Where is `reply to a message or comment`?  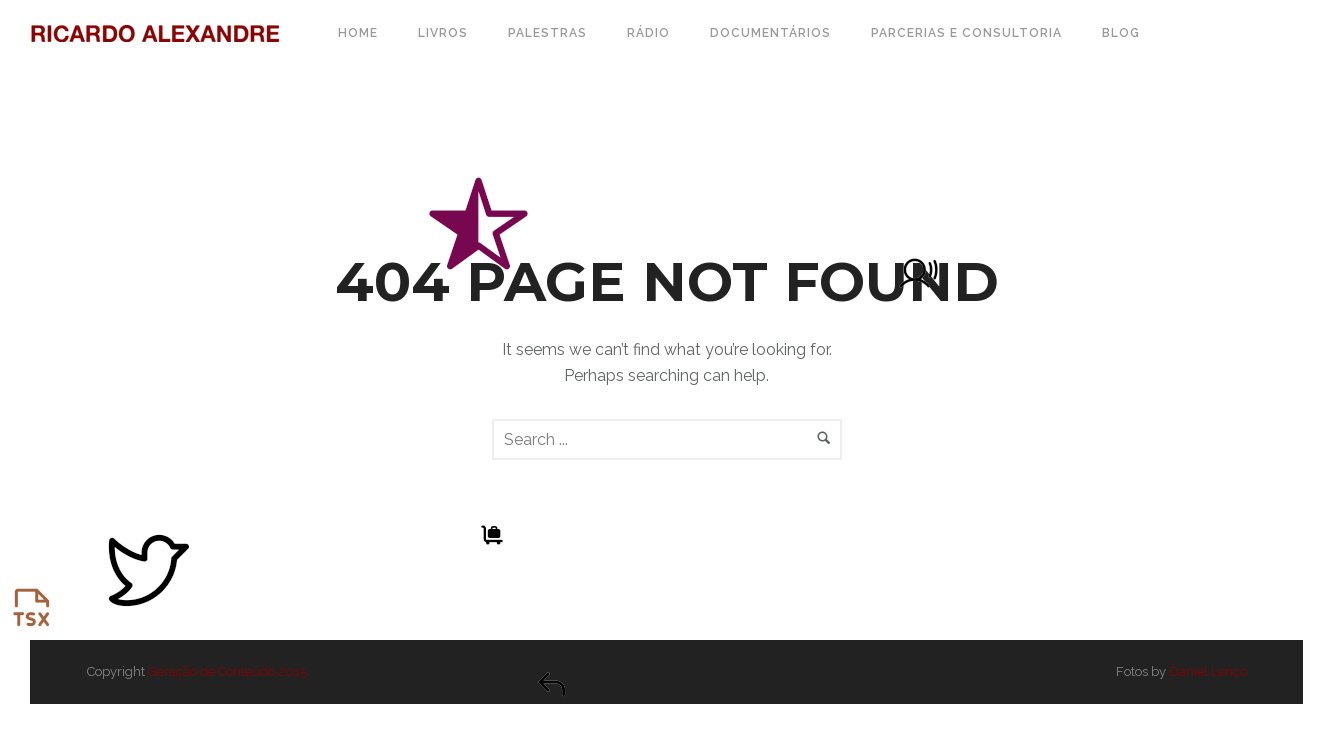
reply to a message or comment is located at coordinates (551, 684).